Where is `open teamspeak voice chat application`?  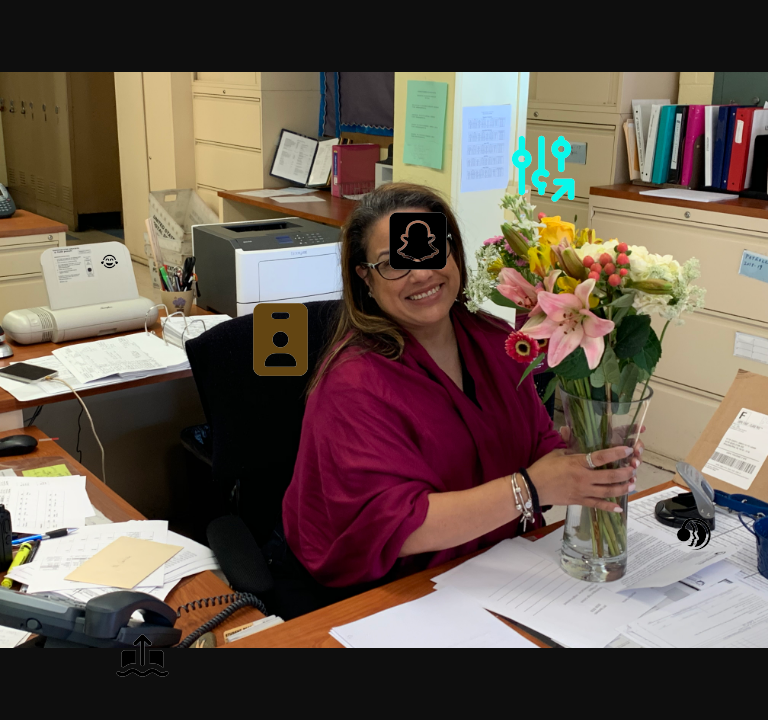
open teamspeak voice chat application is located at coordinates (694, 534).